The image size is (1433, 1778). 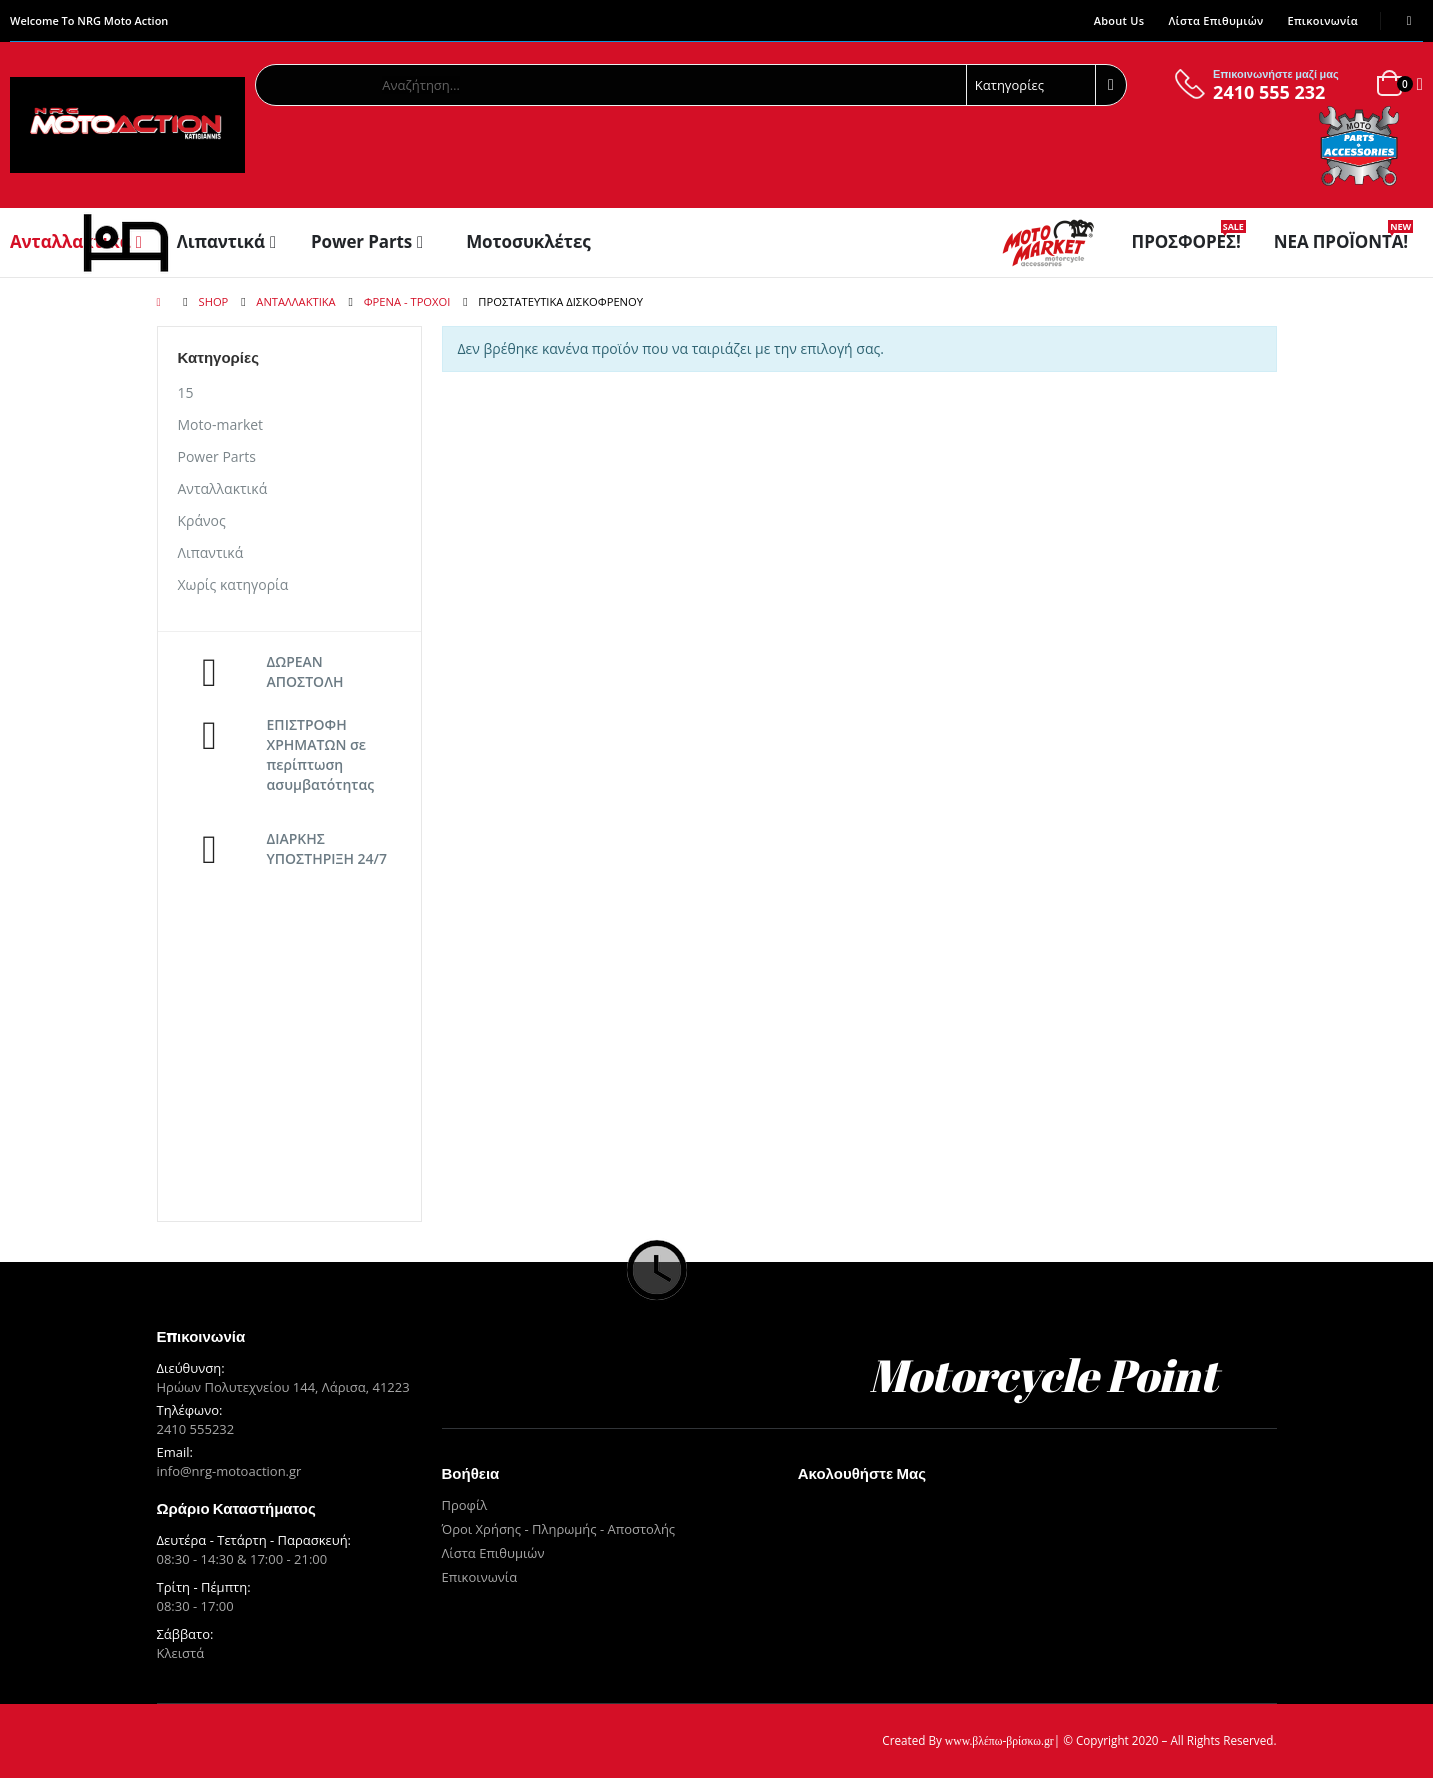 What do you see at coordinates (126, 241) in the screenshot?
I see `find nearby hotels or accommodation` at bounding box center [126, 241].